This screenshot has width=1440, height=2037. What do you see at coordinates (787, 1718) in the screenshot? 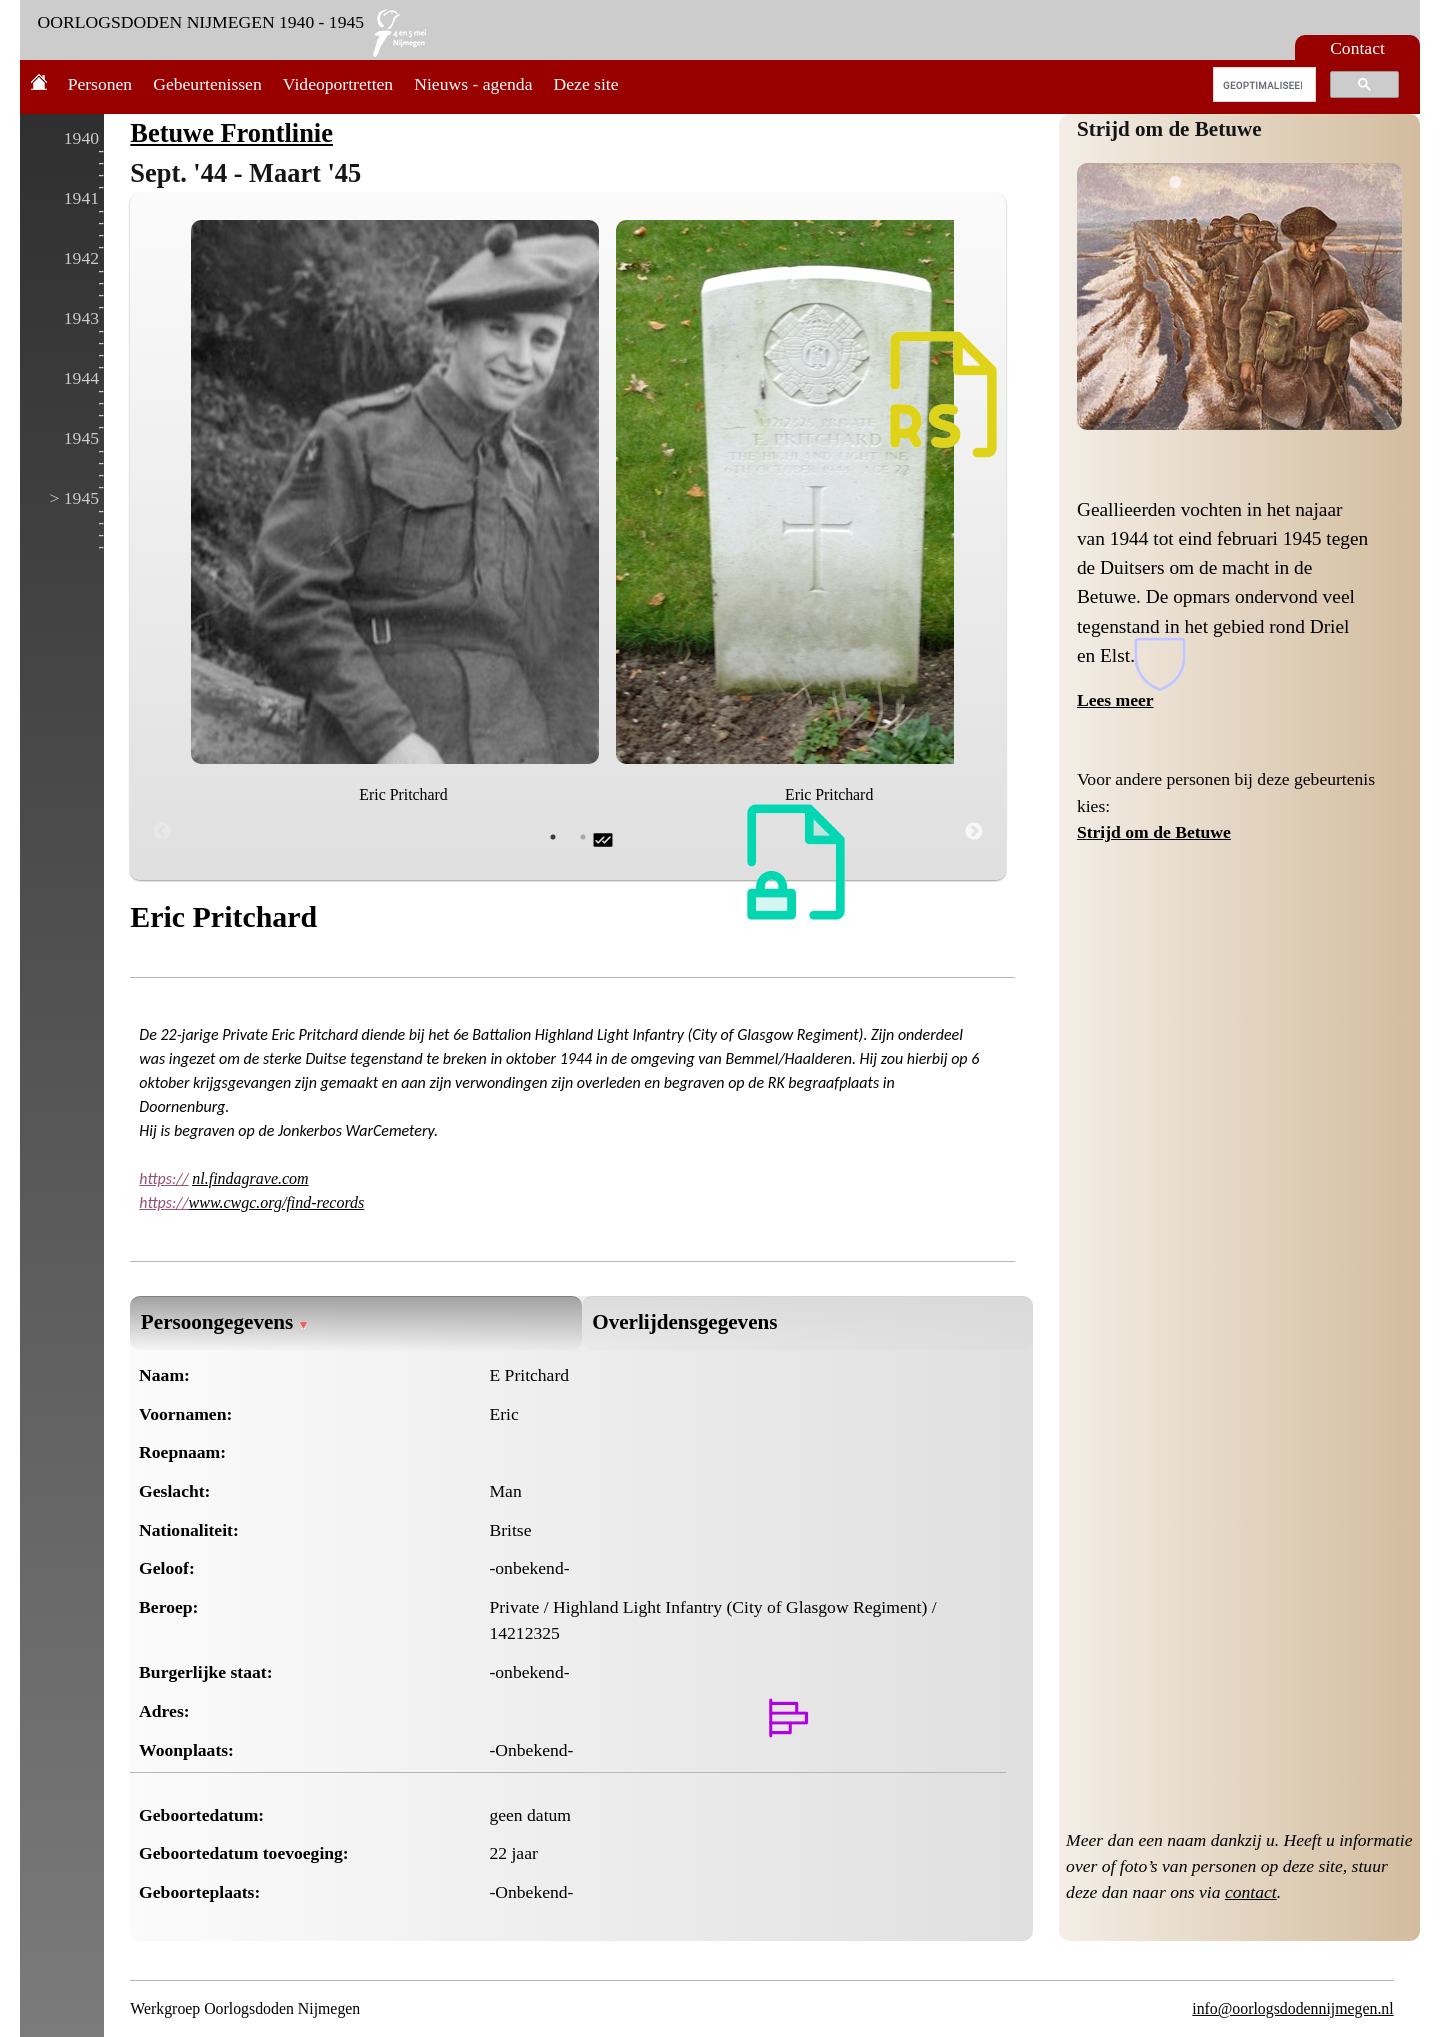
I see `view horizontal bar chart data` at bounding box center [787, 1718].